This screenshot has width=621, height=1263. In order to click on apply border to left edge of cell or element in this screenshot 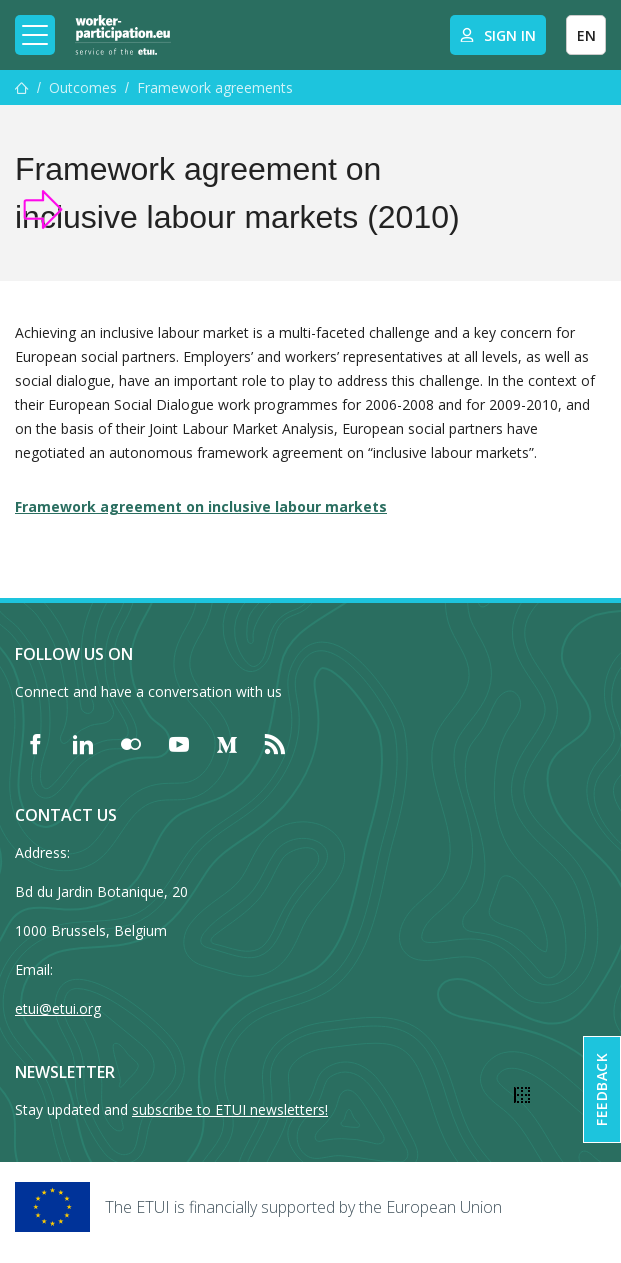, I will do `click(522, 1095)`.